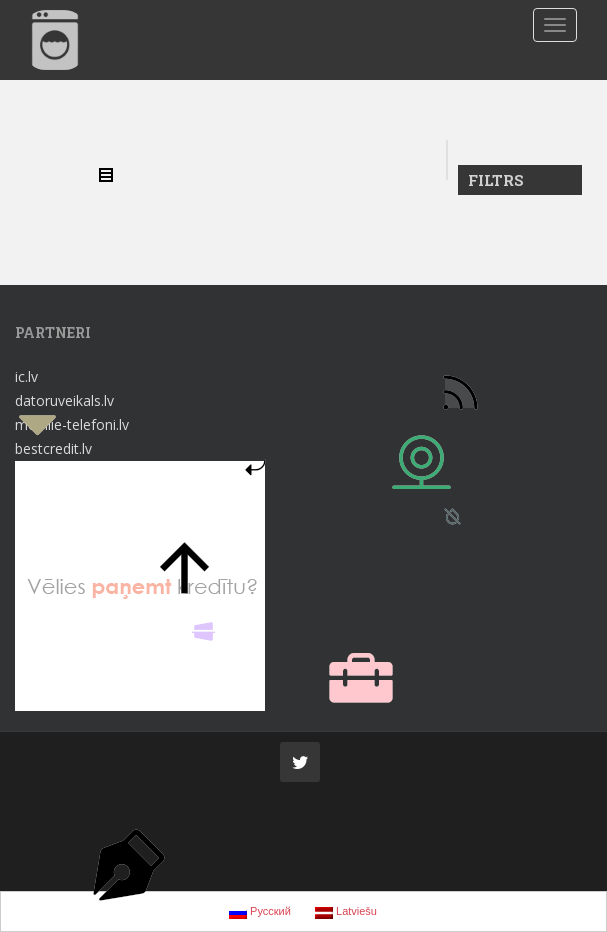 The height and width of the screenshot is (932, 607). Describe the element at coordinates (361, 680) in the screenshot. I see `access tools and settings` at that location.